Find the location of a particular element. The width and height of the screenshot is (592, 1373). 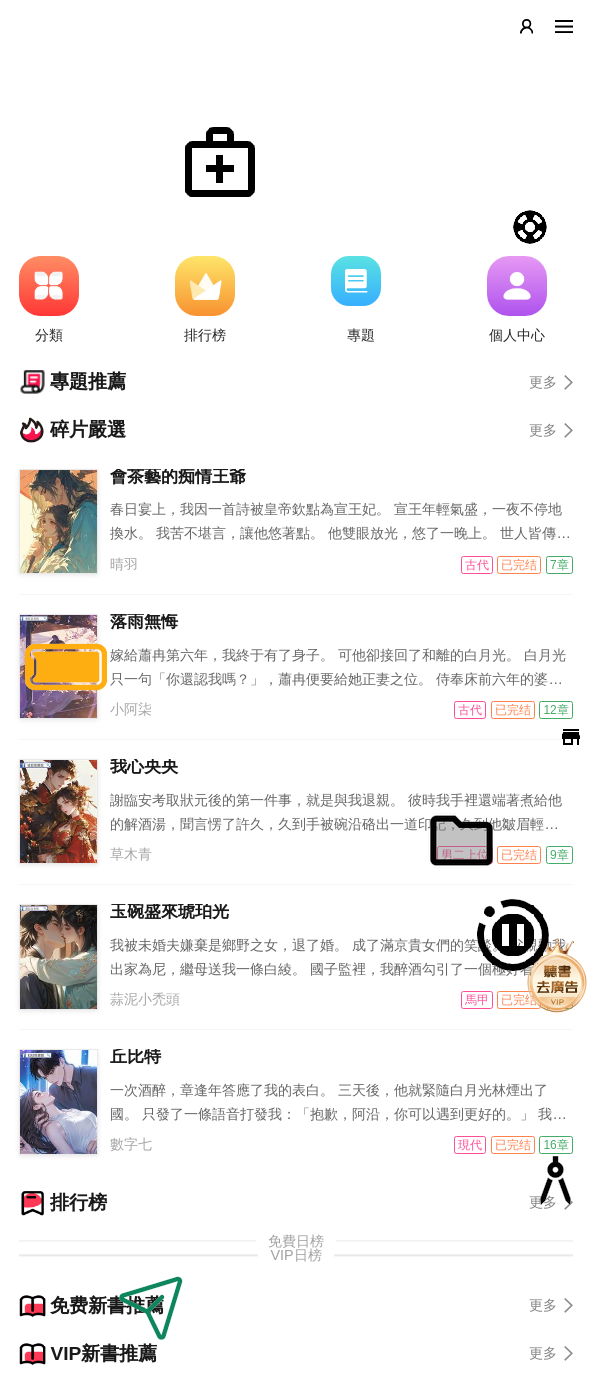

find nearby stores or shopping locations is located at coordinates (571, 737).